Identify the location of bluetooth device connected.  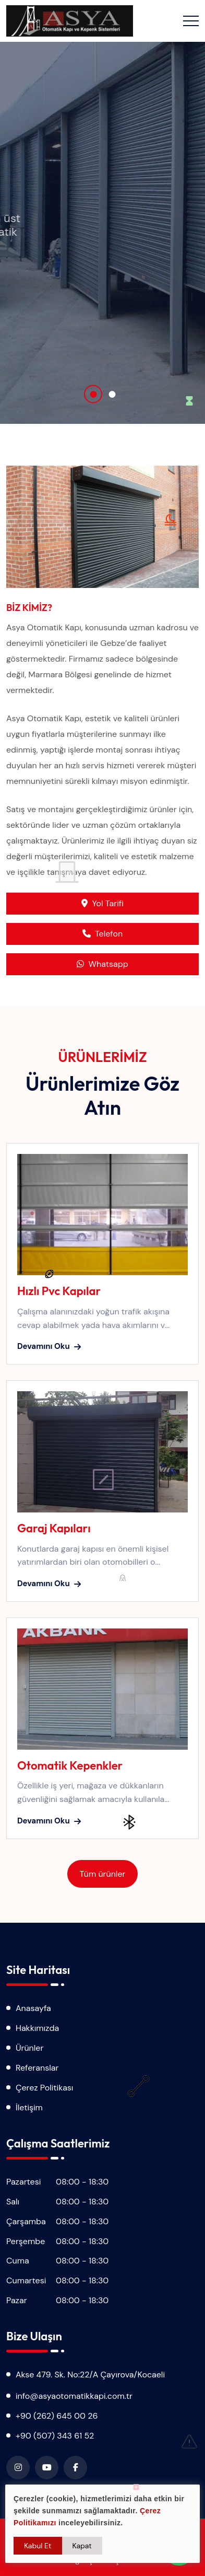
(129, 1822).